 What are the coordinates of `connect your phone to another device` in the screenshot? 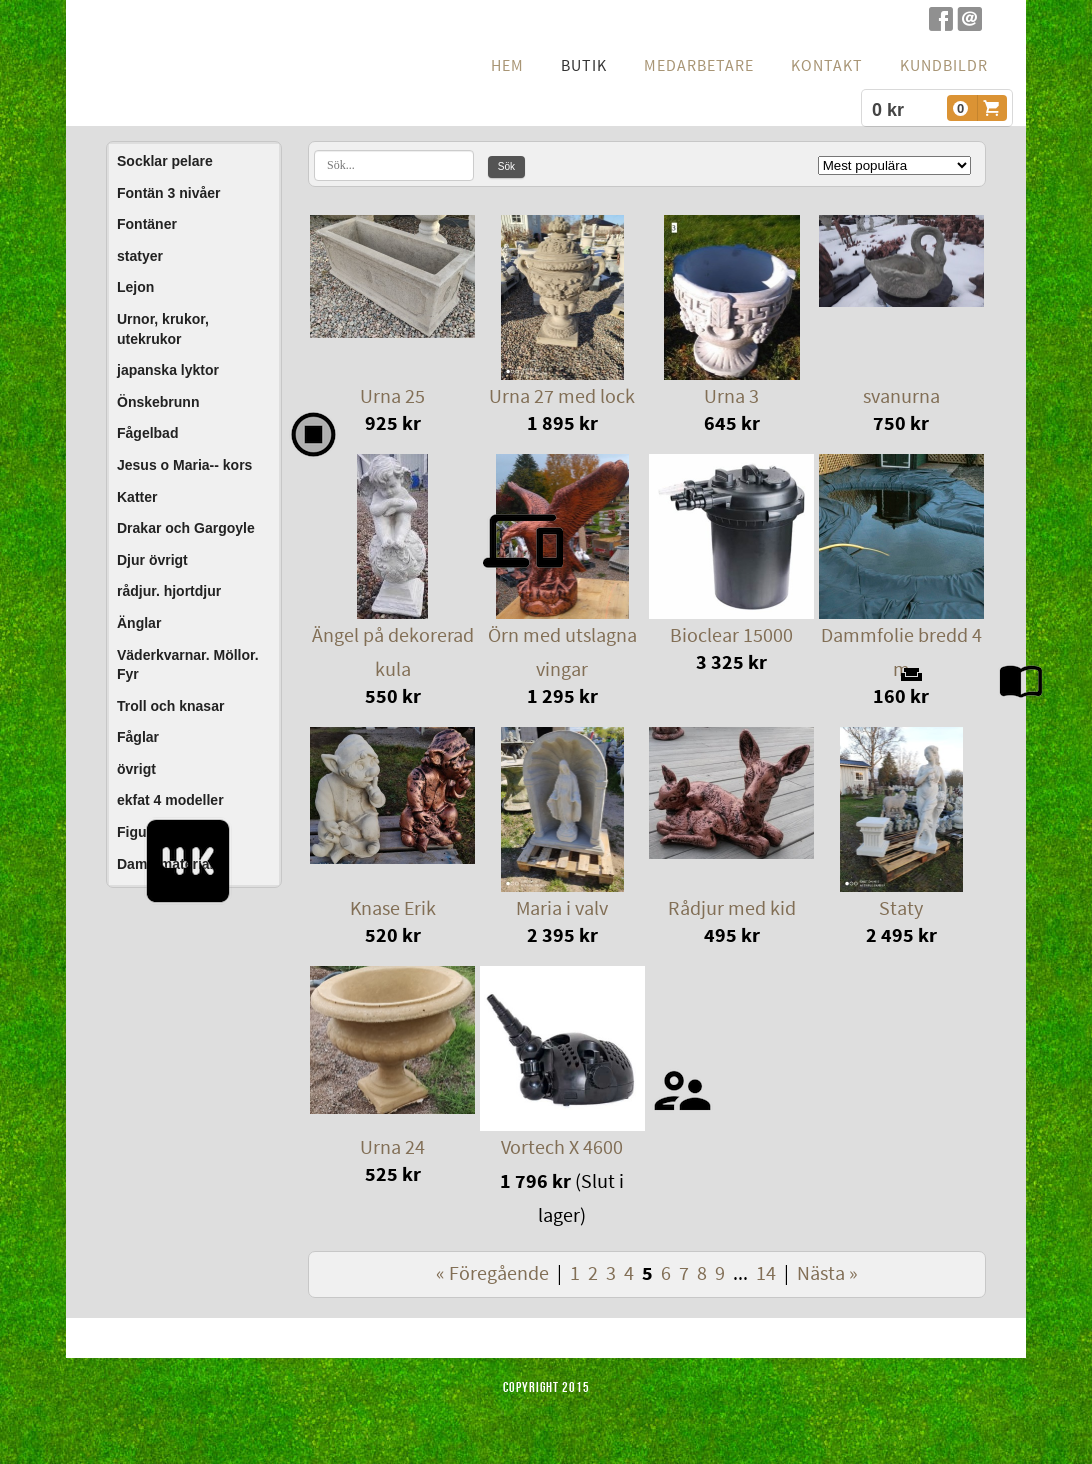 It's located at (523, 541).